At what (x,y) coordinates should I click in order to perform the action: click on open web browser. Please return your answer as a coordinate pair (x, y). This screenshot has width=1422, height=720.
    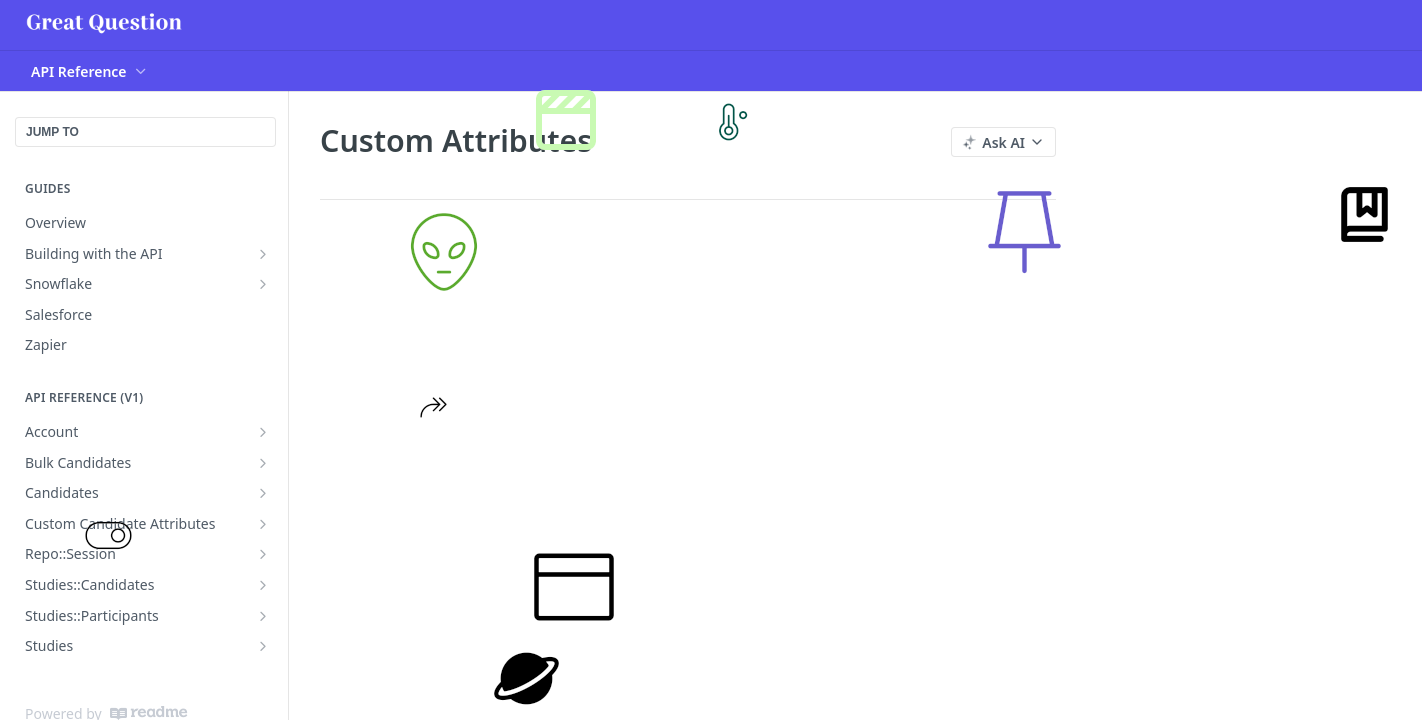
    Looking at the image, I should click on (574, 587).